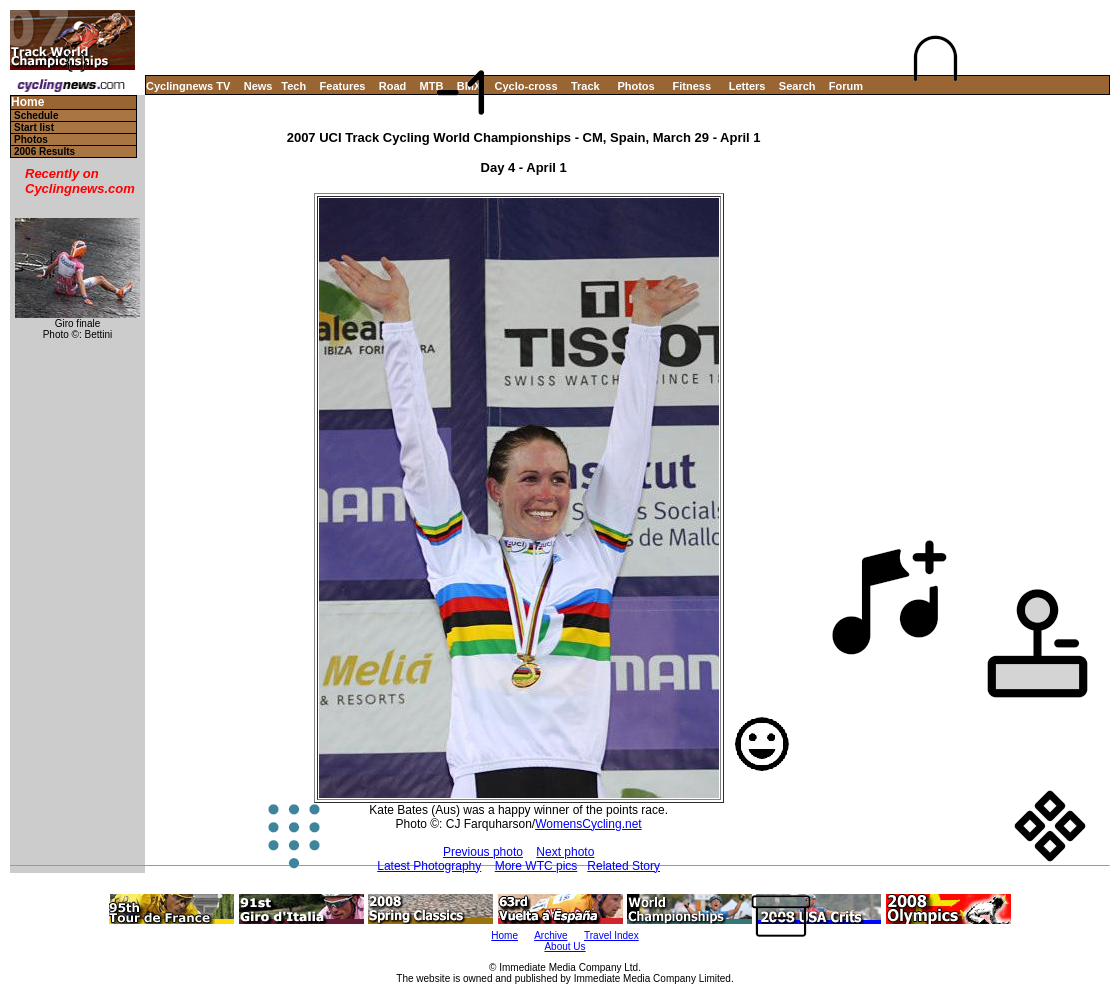  I want to click on open numeric keypad for input, so click(294, 835).